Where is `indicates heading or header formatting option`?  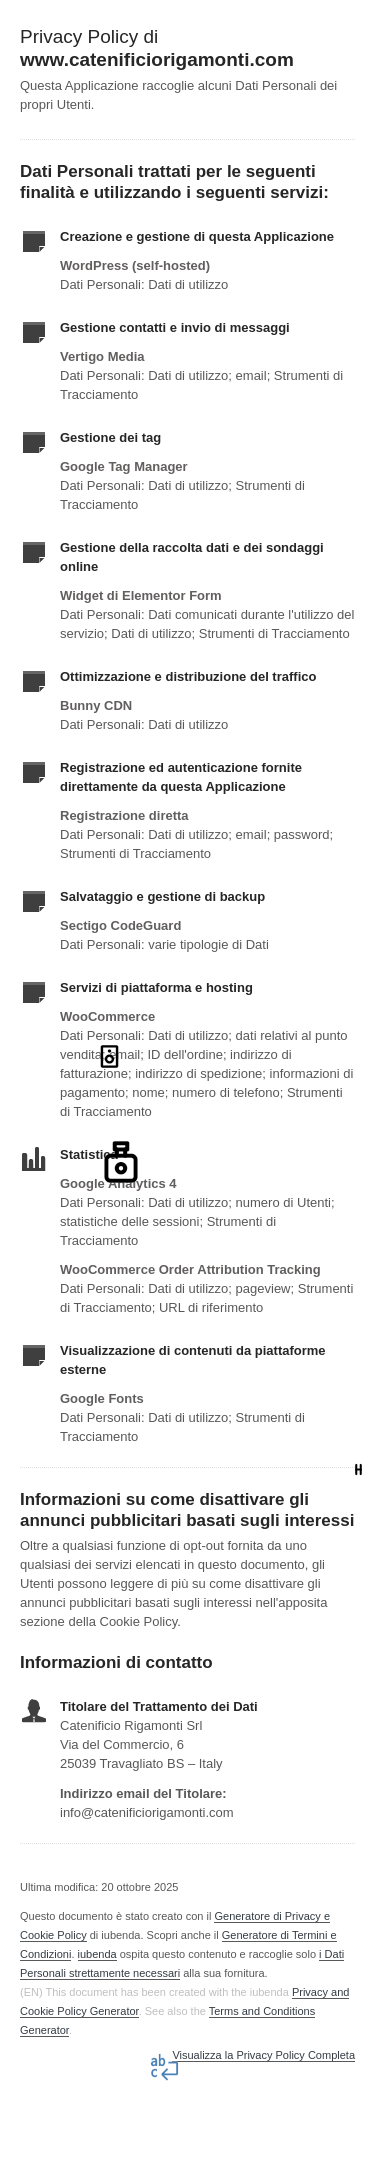 indicates heading or header formatting option is located at coordinates (358, 1469).